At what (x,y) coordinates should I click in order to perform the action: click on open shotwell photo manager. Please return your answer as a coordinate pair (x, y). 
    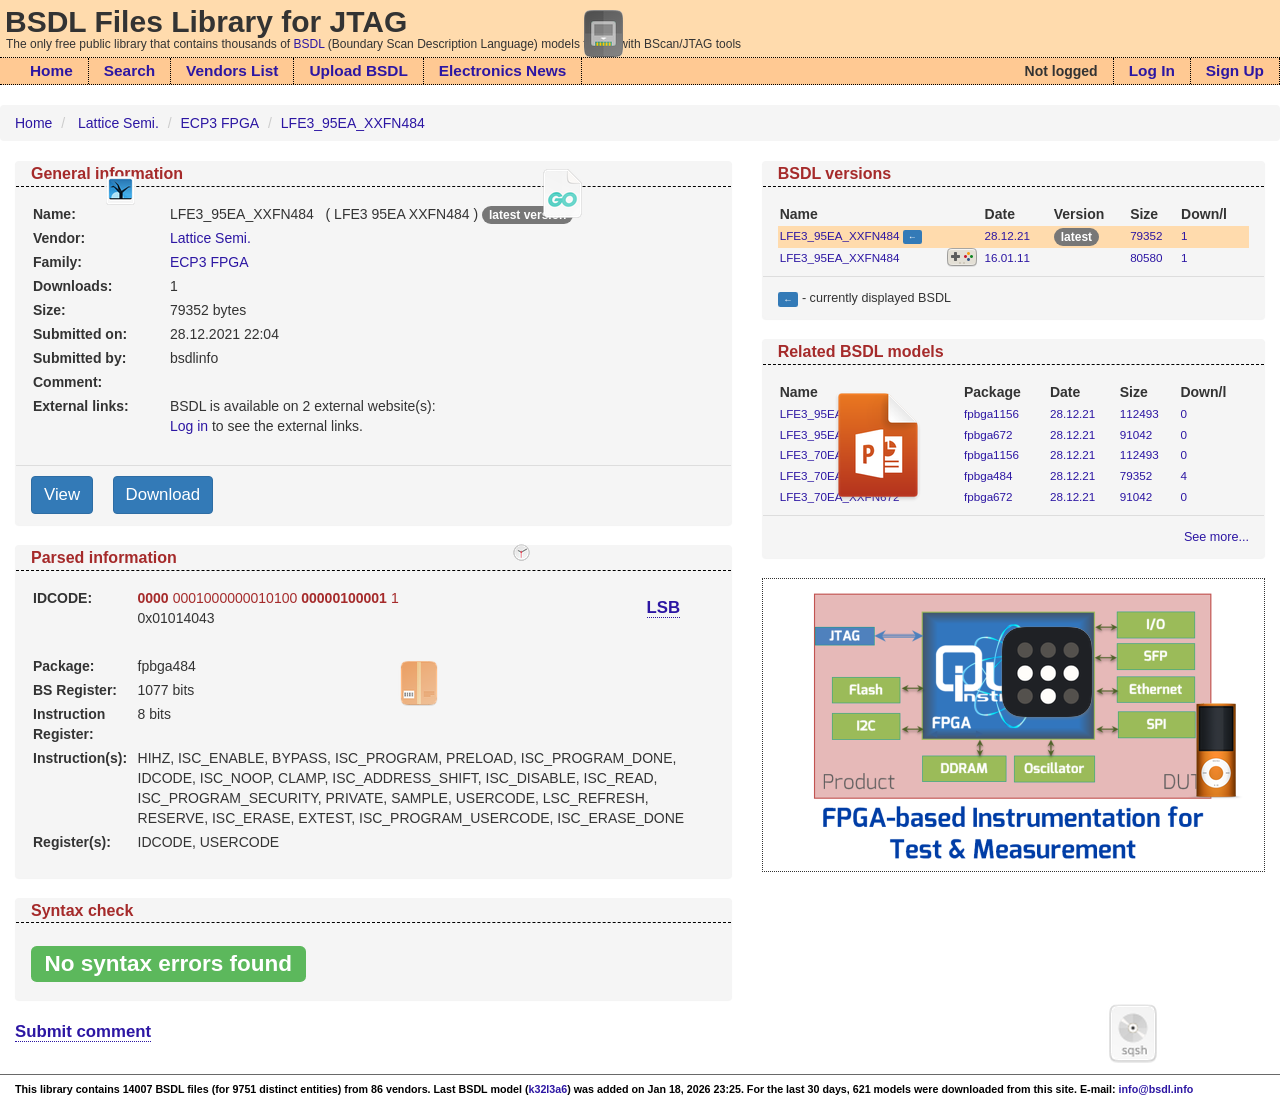
    Looking at the image, I should click on (120, 190).